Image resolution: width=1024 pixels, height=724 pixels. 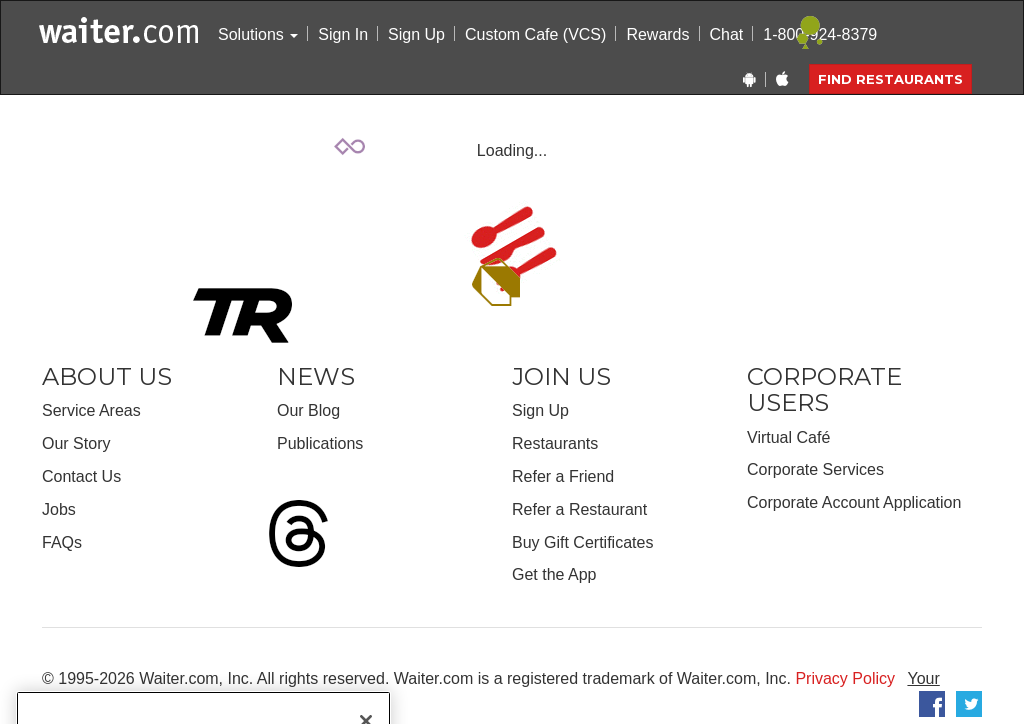 What do you see at coordinates (242, 315) in the screenshot?
I see `open the TrainerRoad cycling training app` at bounding box center [242, 315].